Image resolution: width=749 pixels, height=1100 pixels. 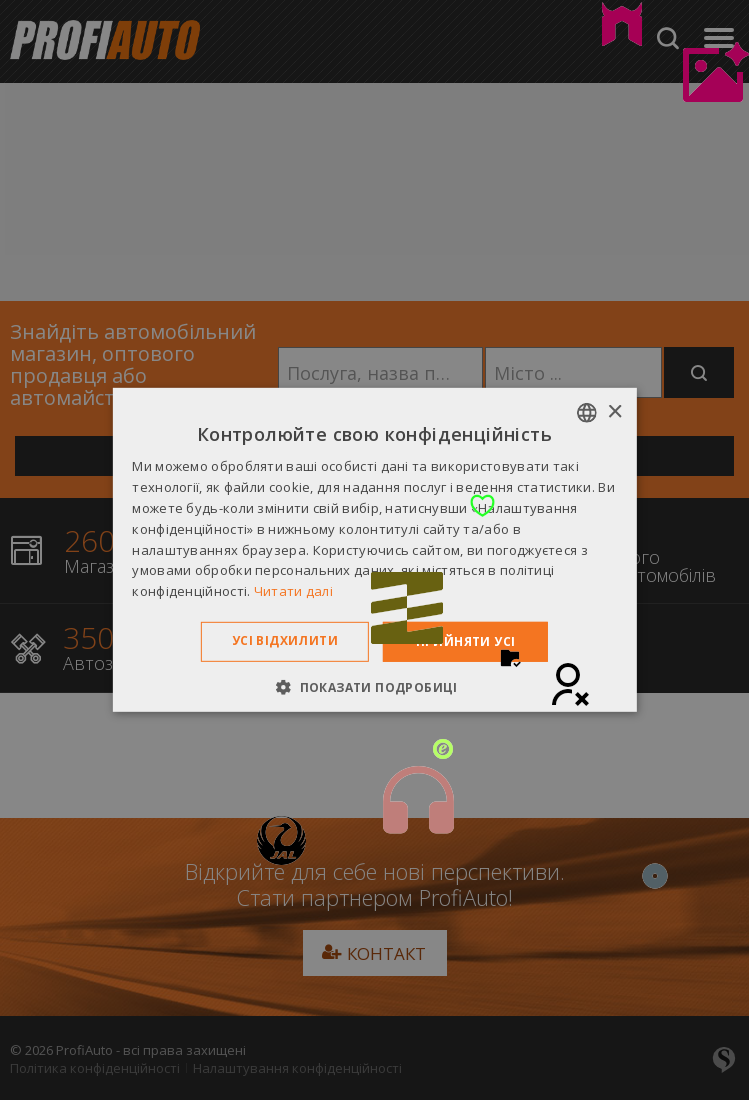 I want to click on add to favorites, so click(x=482, y=505).